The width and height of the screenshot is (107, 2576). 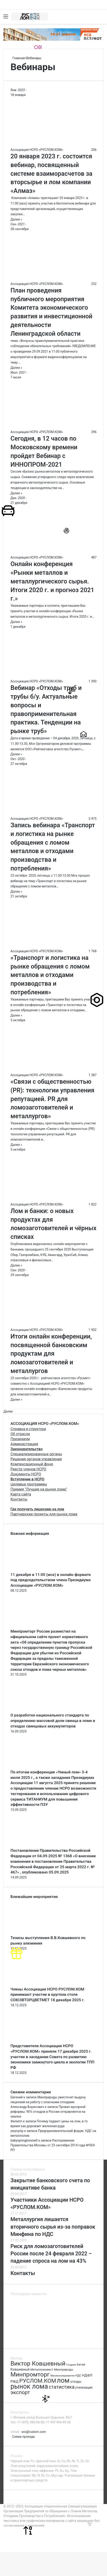 What do you see at coordinates (45, 2399) in the screenshot?
I see `bluetooth is disabled or unavailable` at bounding box center [45, 2399].